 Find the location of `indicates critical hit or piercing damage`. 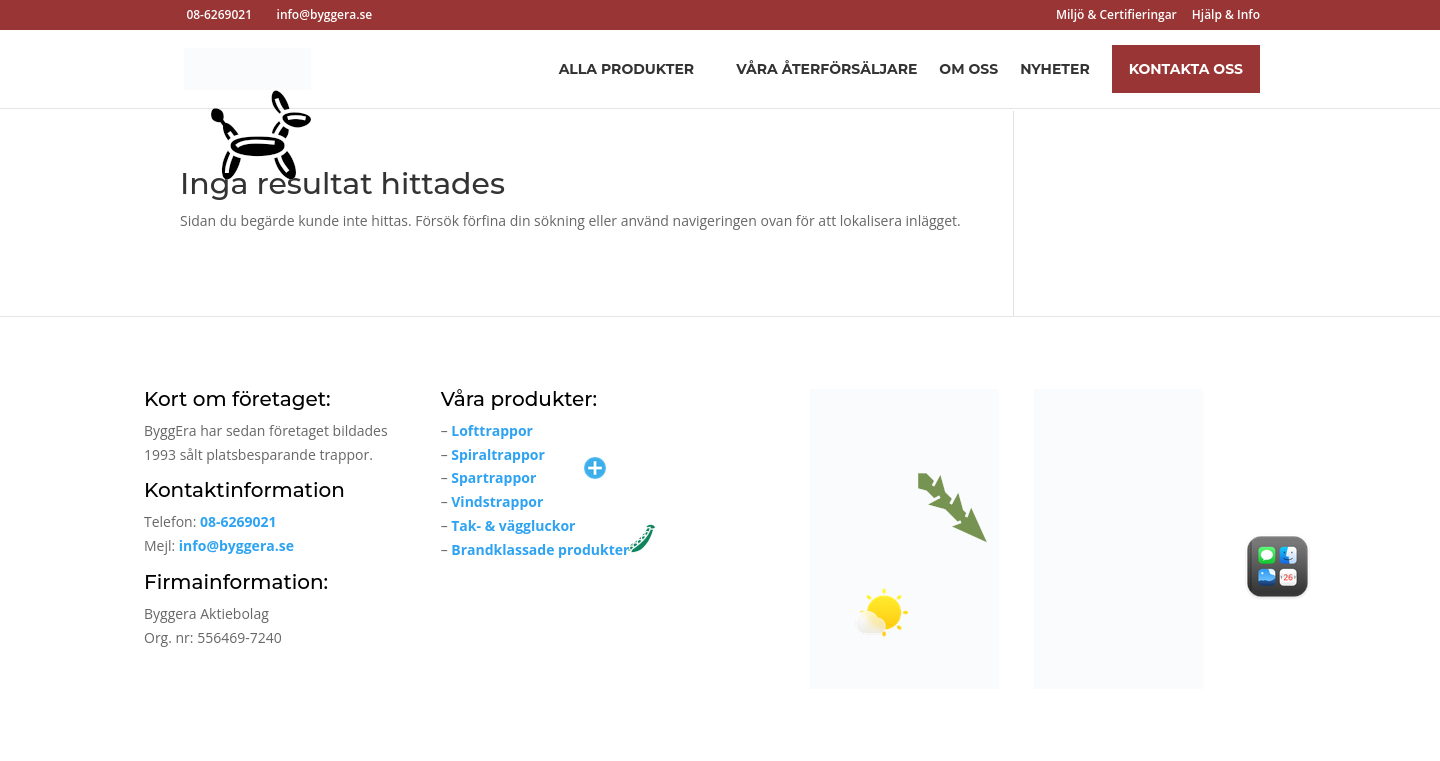

indicates critical hit or piercing damage is located at coordinates (953, 508).